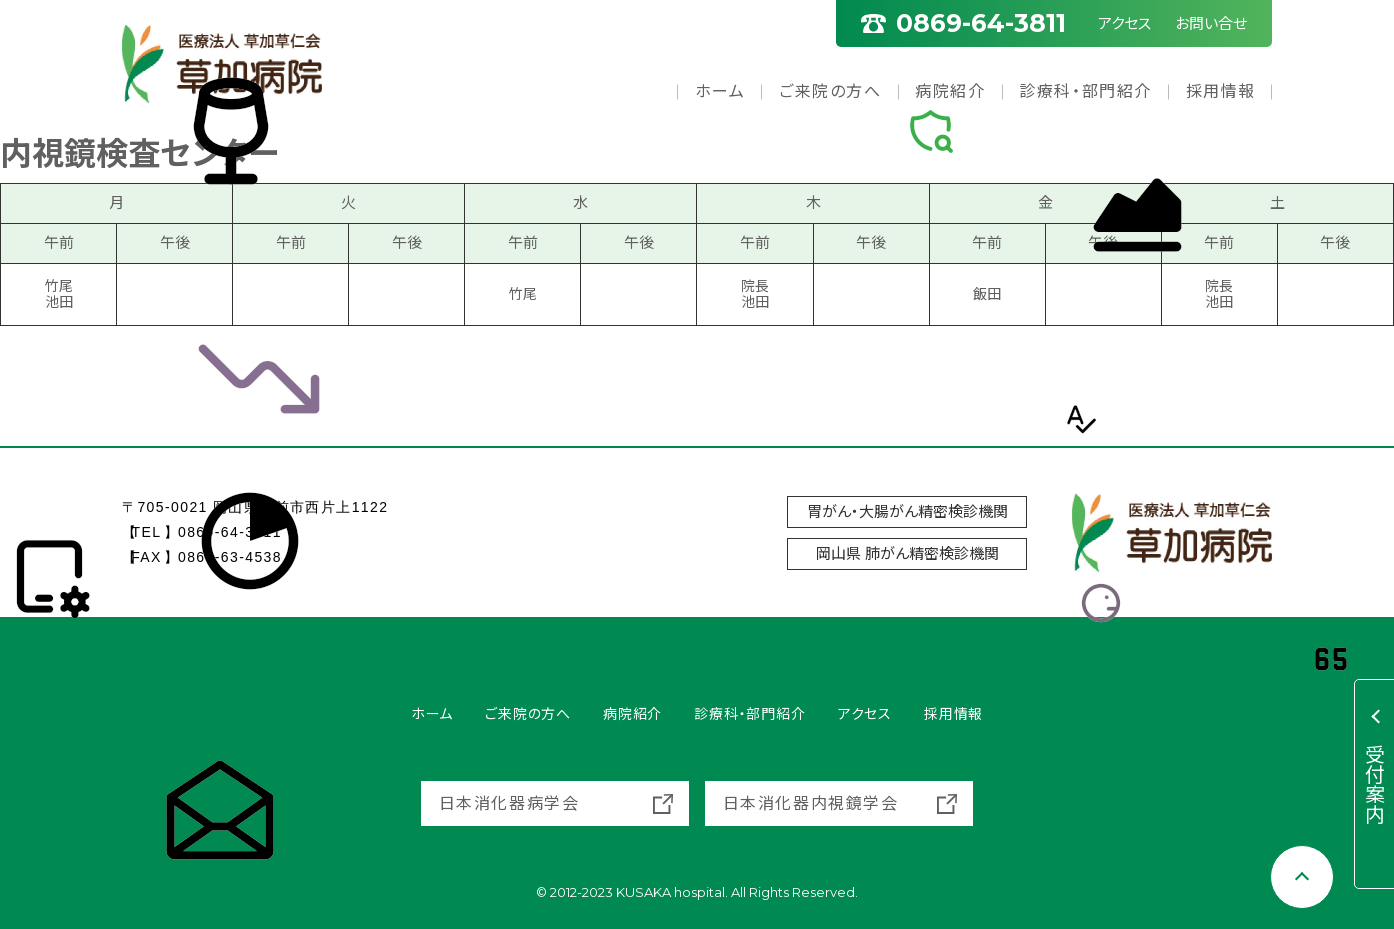  Describe the element at coordinates (1331, 659) in the screenshot. I see `displays the number 65 as a label or badge` at that location.